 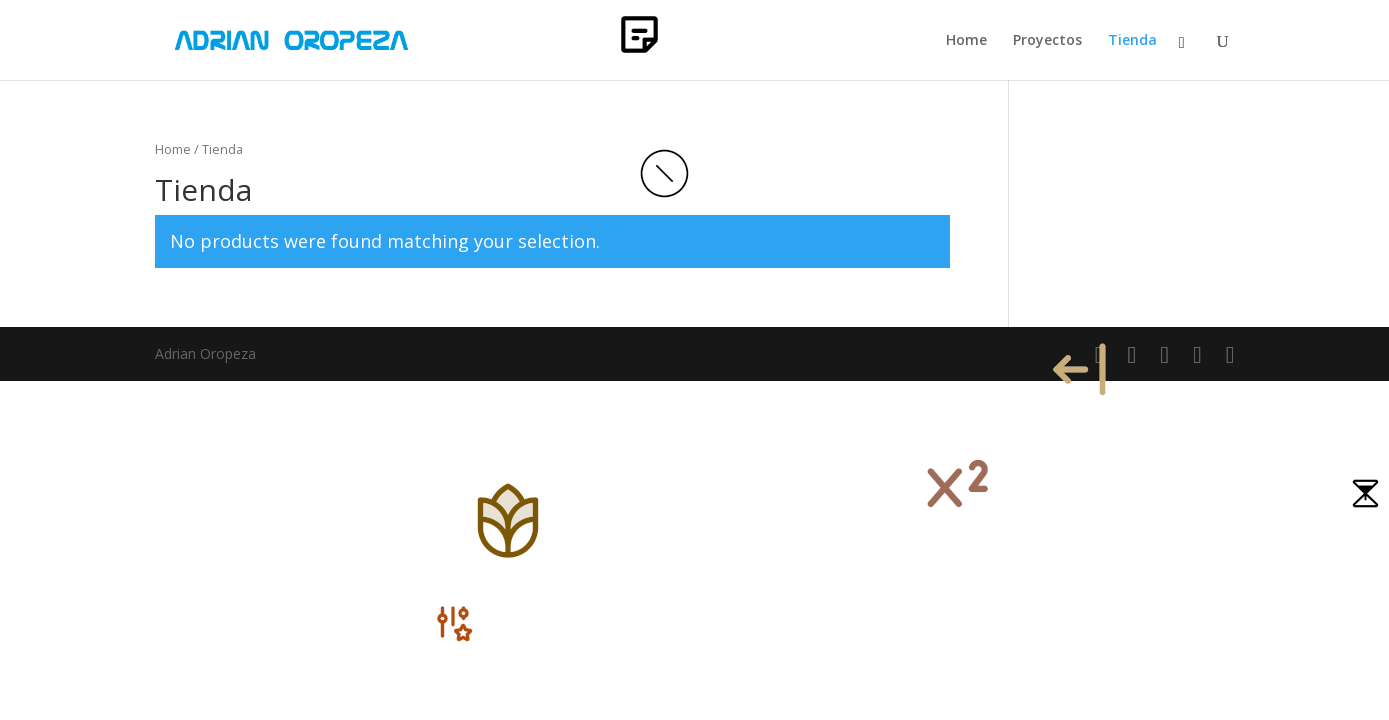 I want to click on indicates grain or wheat-based ingredients, so click(x=508, y=522).